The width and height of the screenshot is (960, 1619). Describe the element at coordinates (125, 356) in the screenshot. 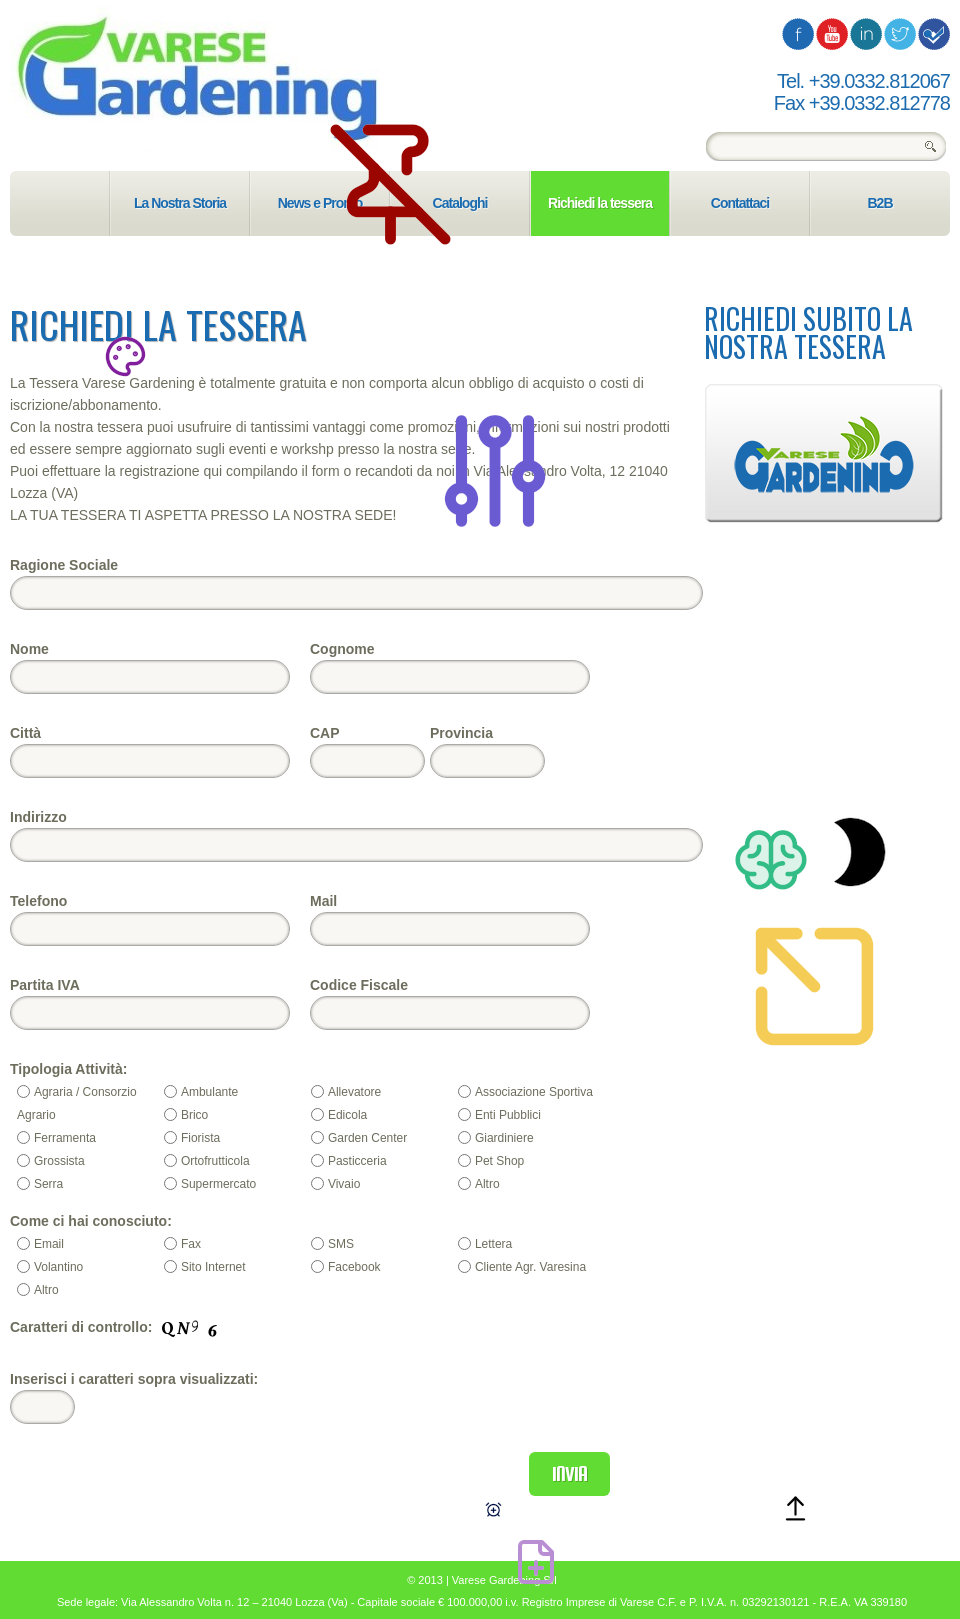

I see `access color or theme settings` at that location.